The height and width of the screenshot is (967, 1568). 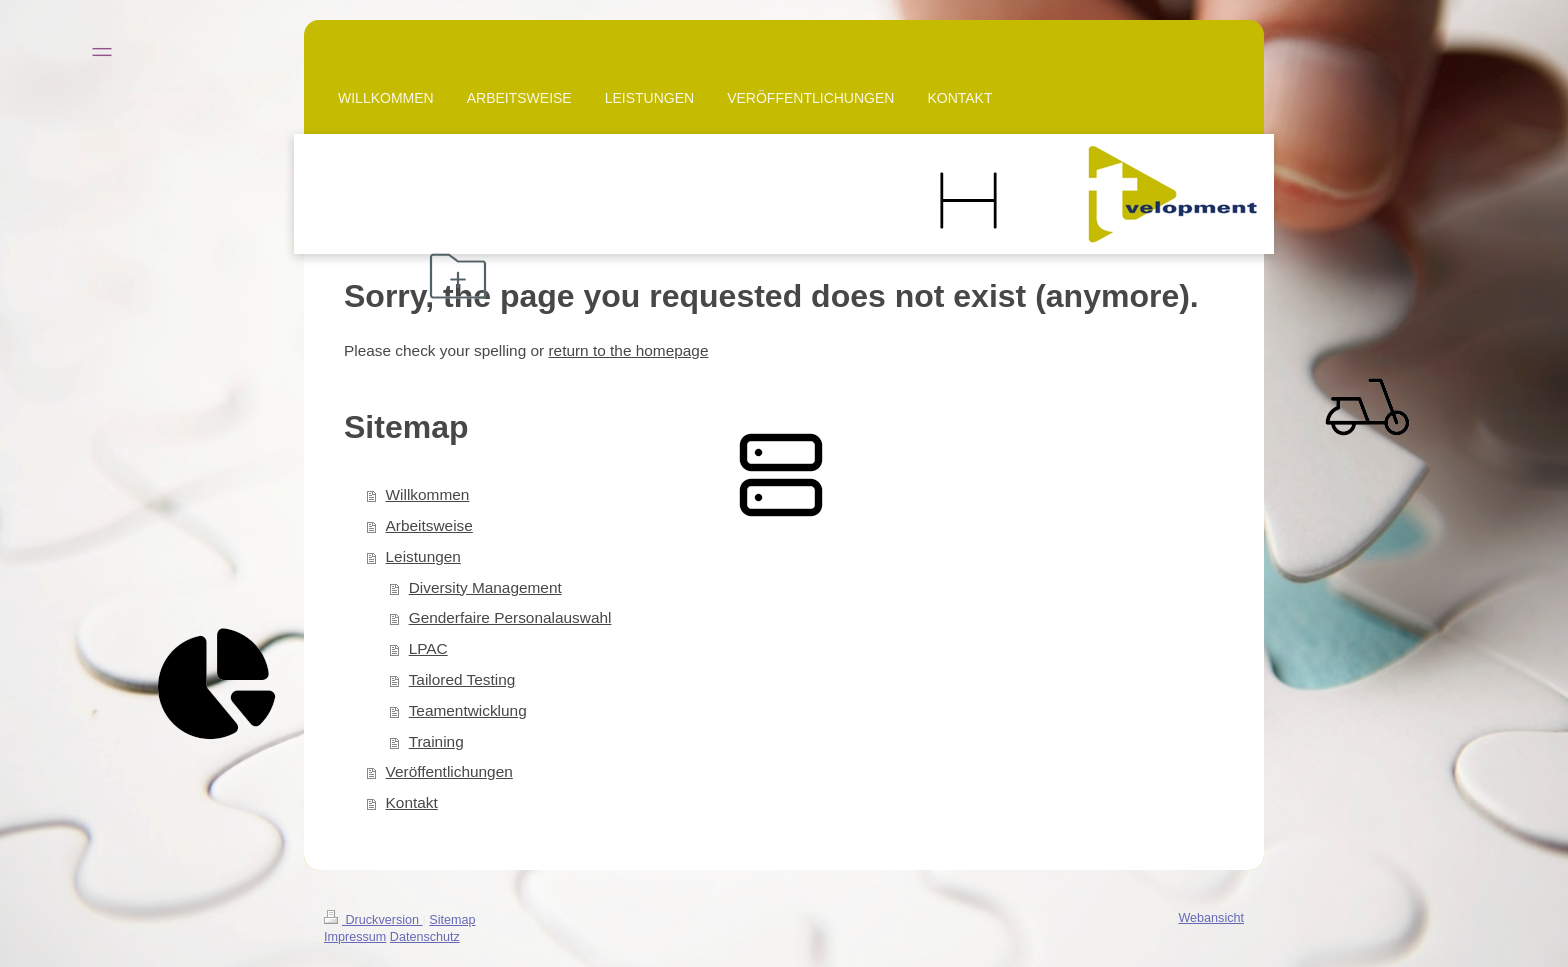 I want to click on format text as a heading, so click(x=968, y=200).